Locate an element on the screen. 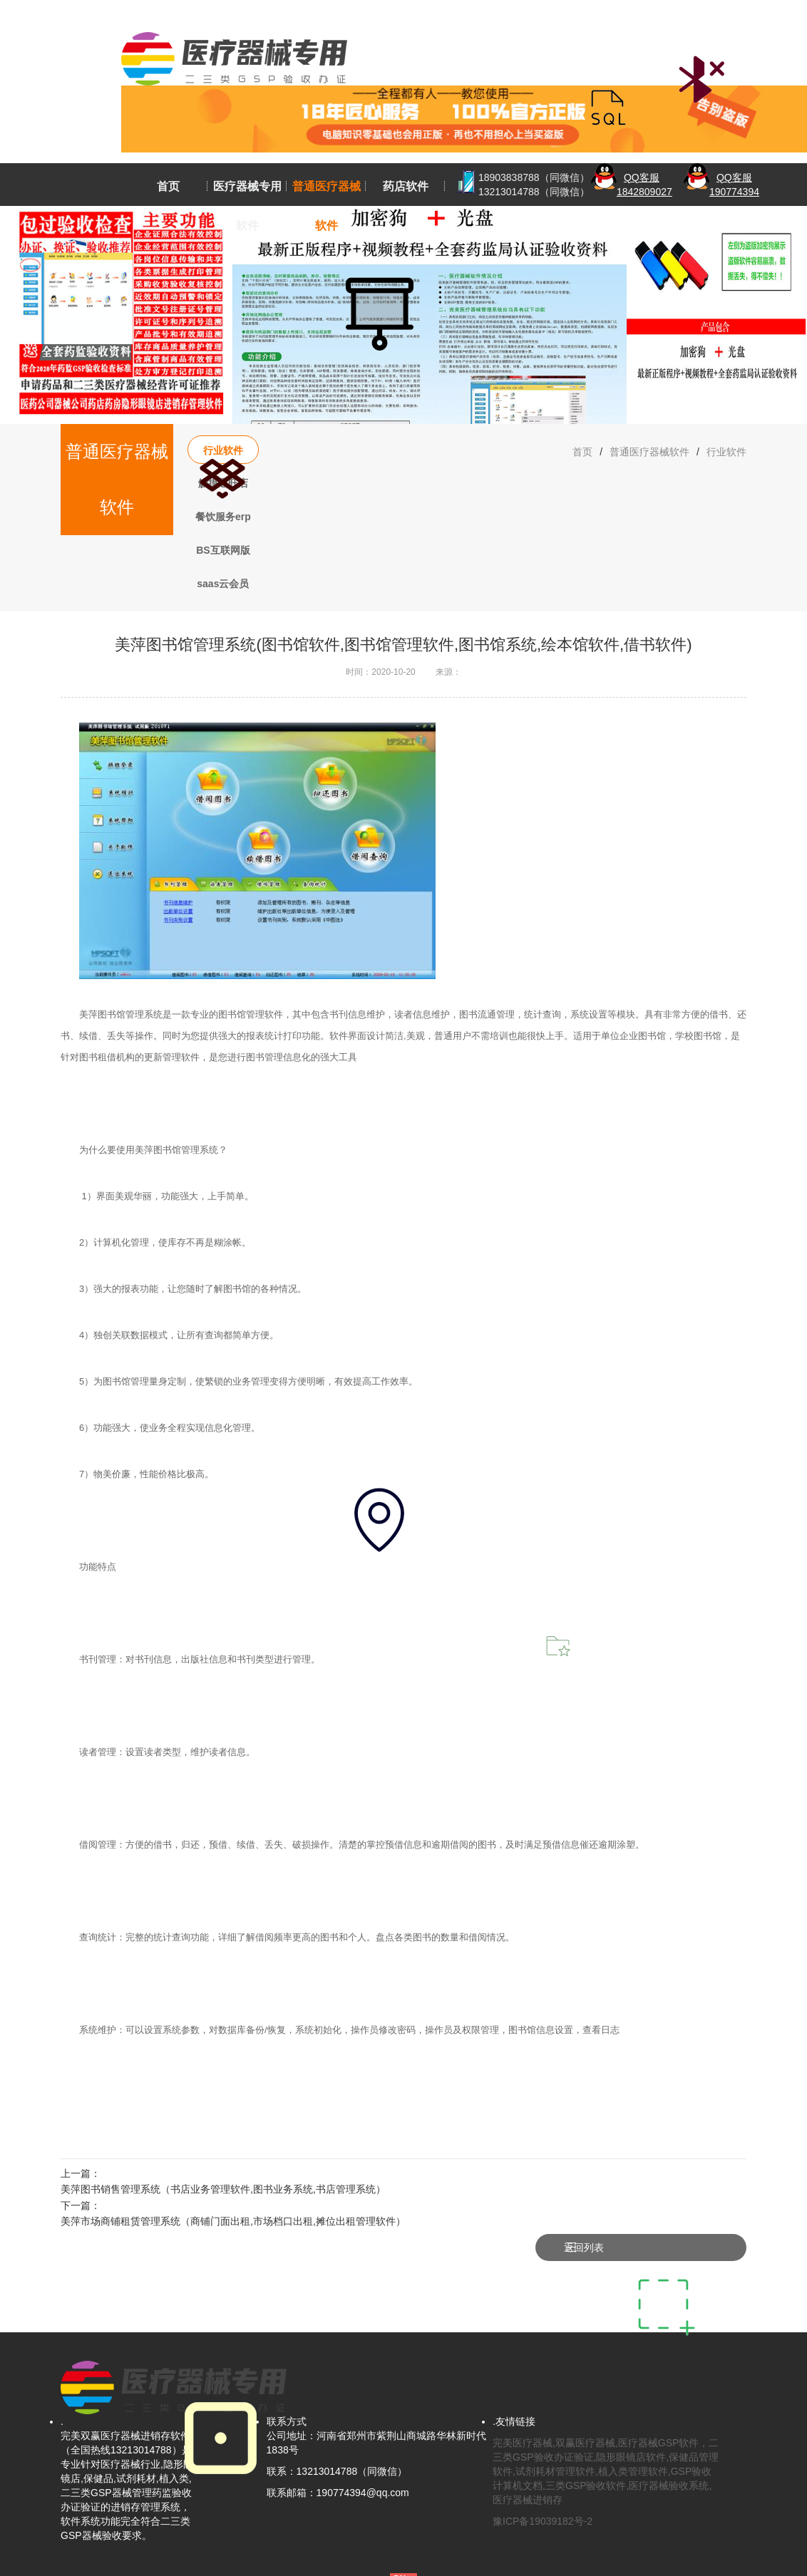 The width and height of the screenshot is (807, 2576). start a presentation is located at coordinates (379, 309).